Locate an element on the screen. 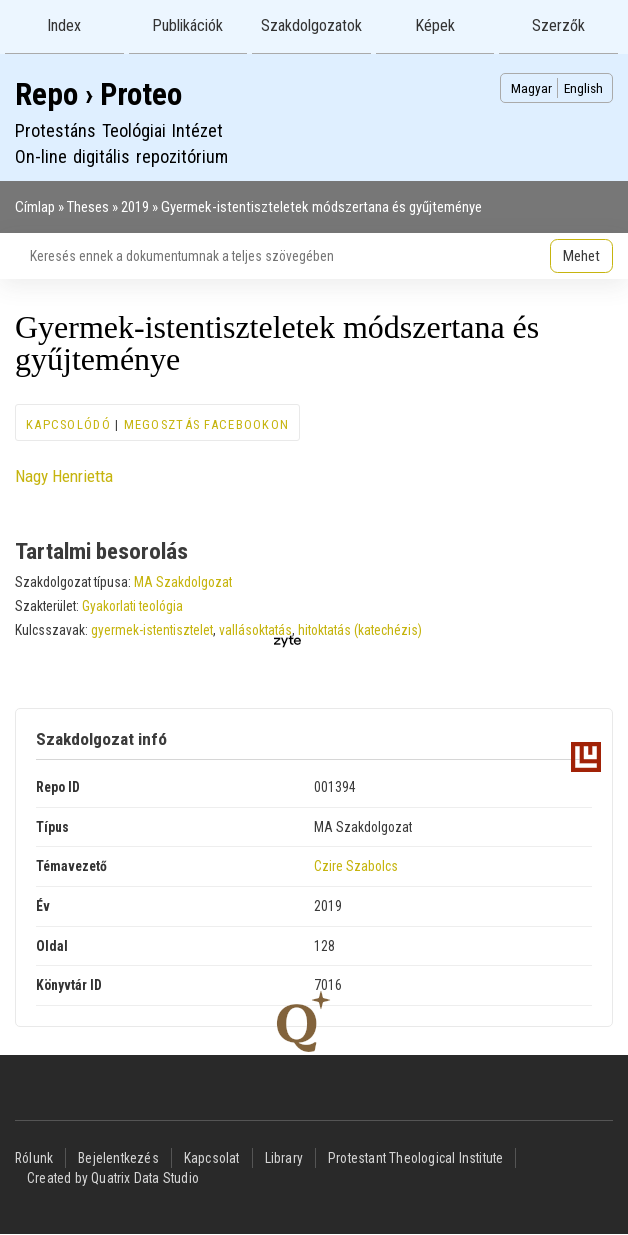 The height and width of the screenshot is (1235, 628). ludwig brand logo is located at coordinates (586, 757).